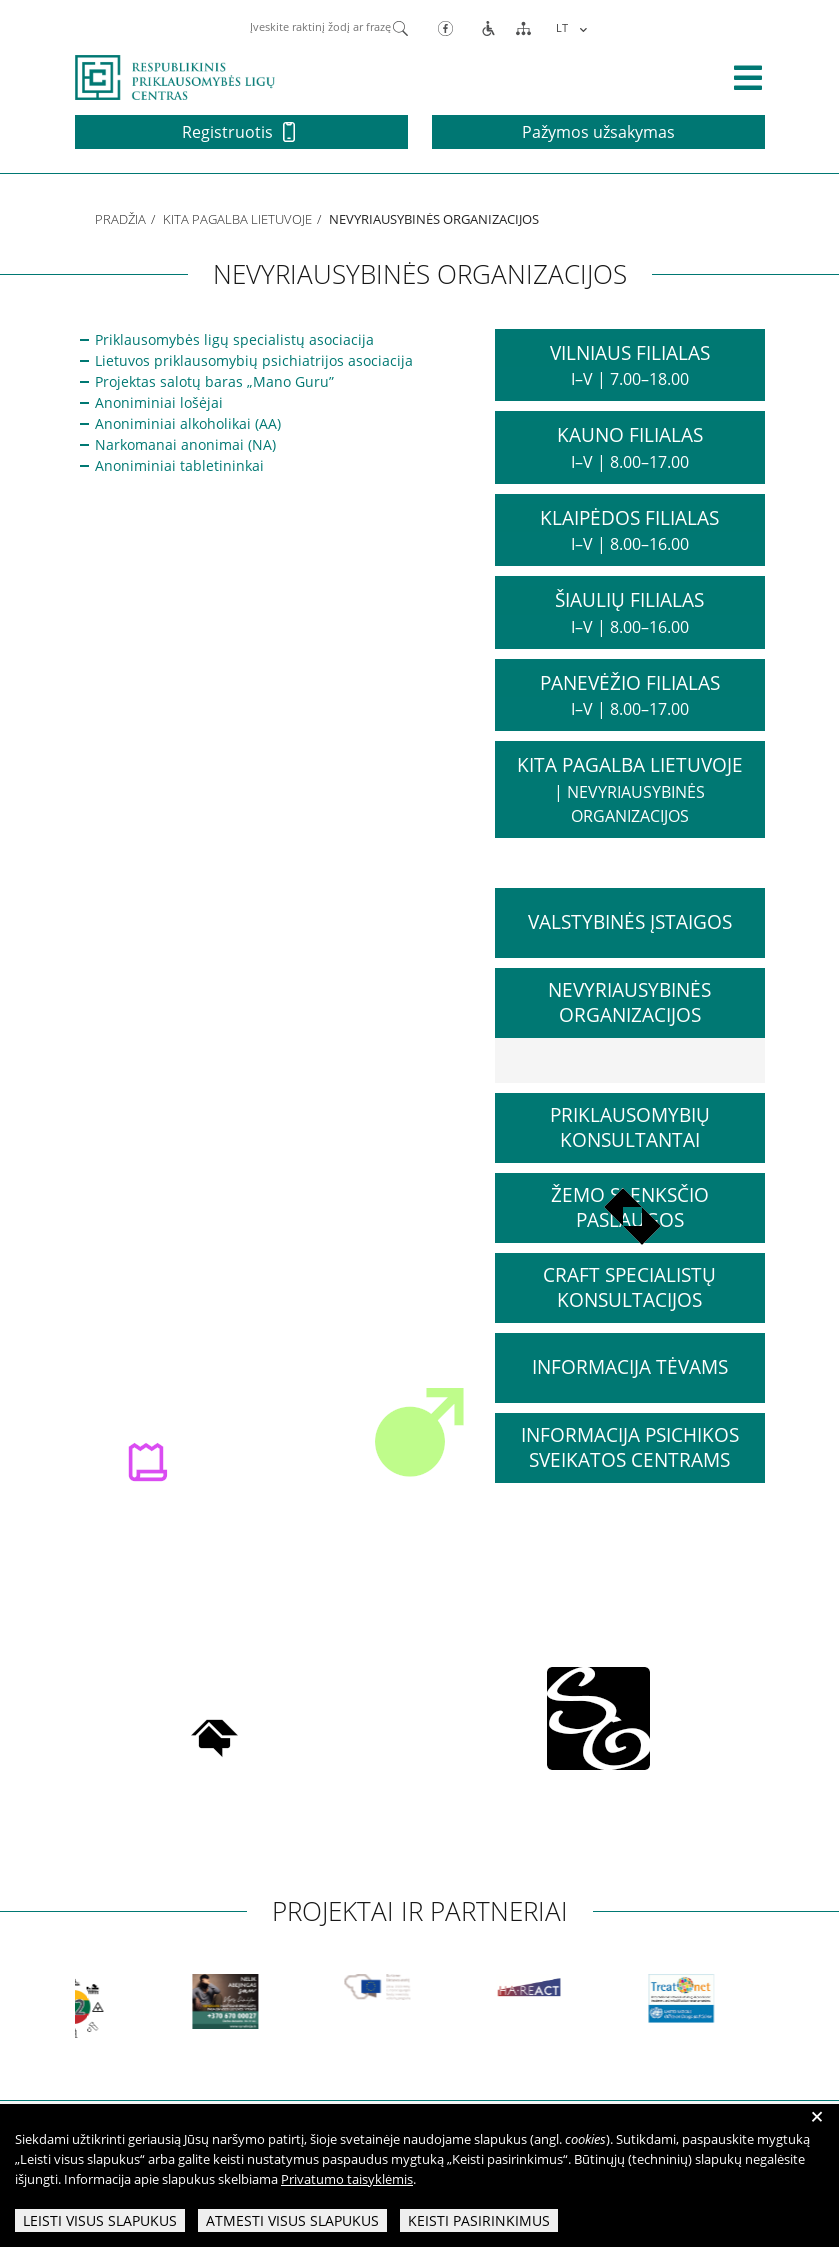  Describe the element at coordinates (146, 1462) in the screenshot. I see `view receipt or transaction history` at that location.